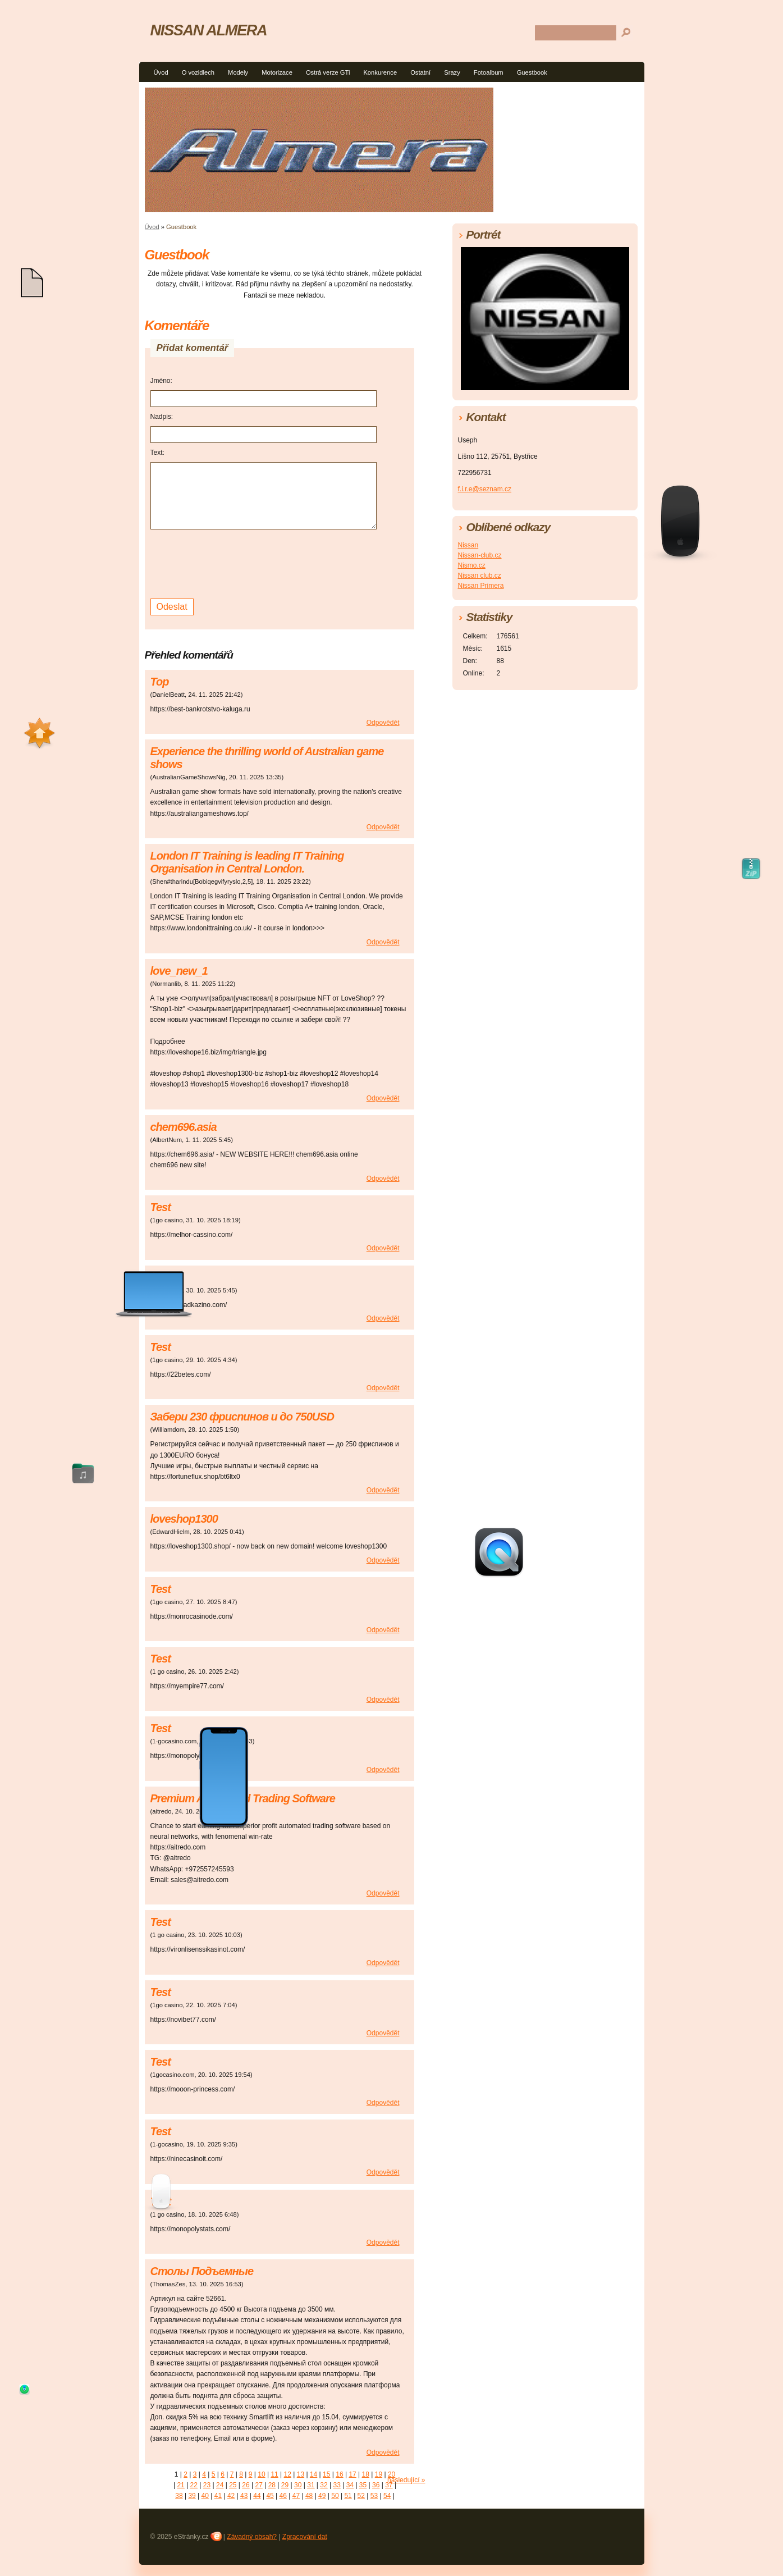  Describe the element at coordinates (83, 1473) in the screenshot. I see `open your music folder` at that location.